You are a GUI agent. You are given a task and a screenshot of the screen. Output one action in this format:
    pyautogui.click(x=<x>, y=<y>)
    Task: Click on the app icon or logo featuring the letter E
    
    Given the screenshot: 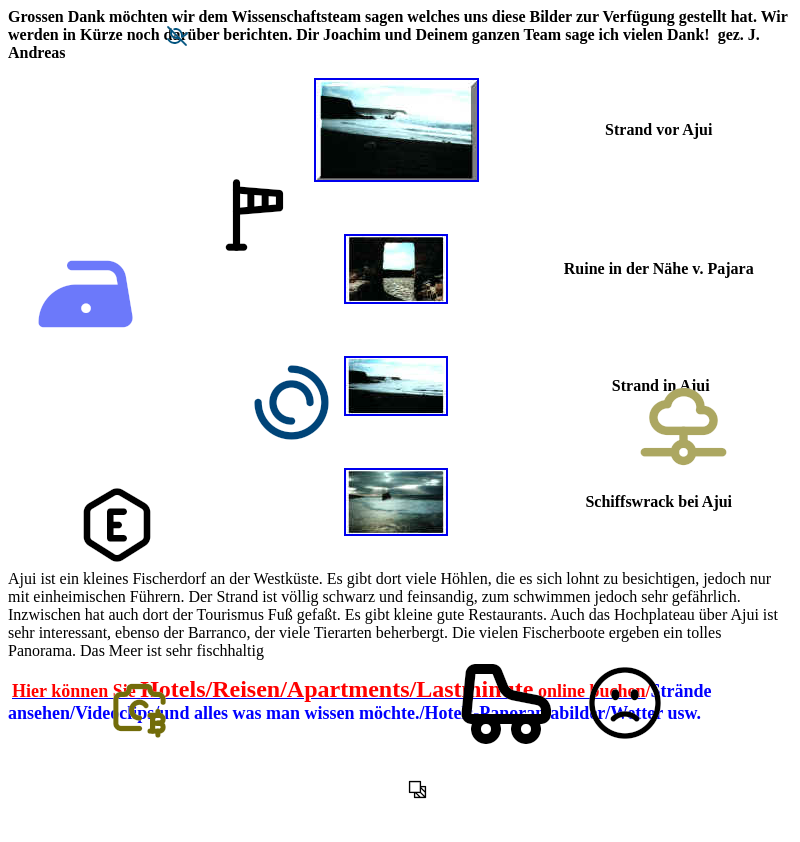 What is the action you would take?
    pyautogui.click(x=117, y=525)
    